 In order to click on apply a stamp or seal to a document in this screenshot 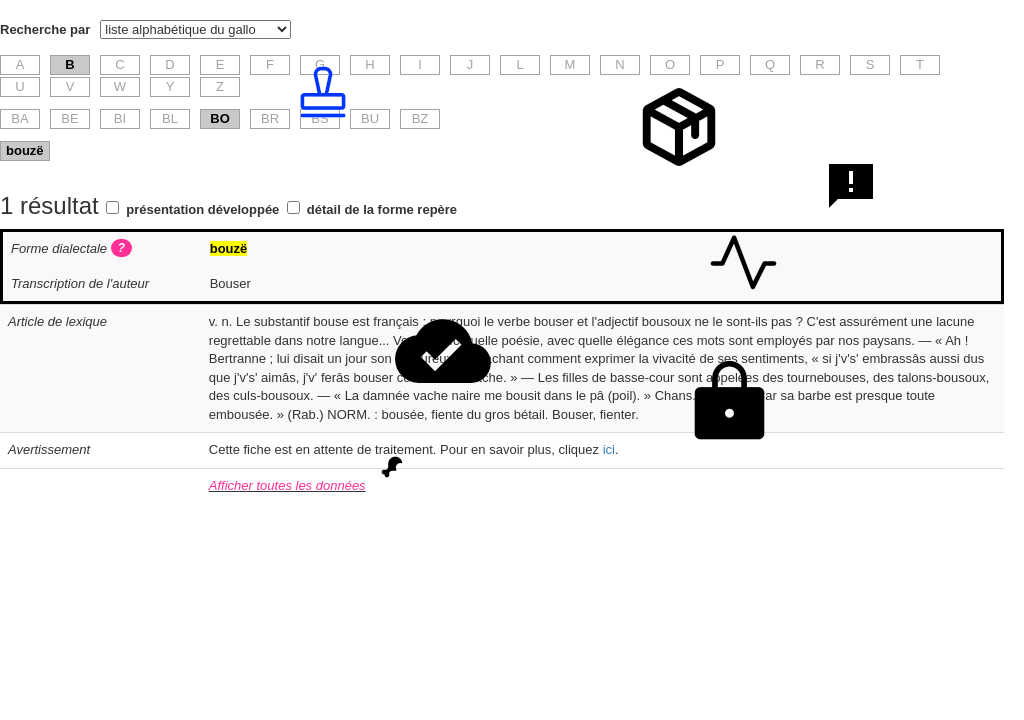, I will do `click(323, 93)`.